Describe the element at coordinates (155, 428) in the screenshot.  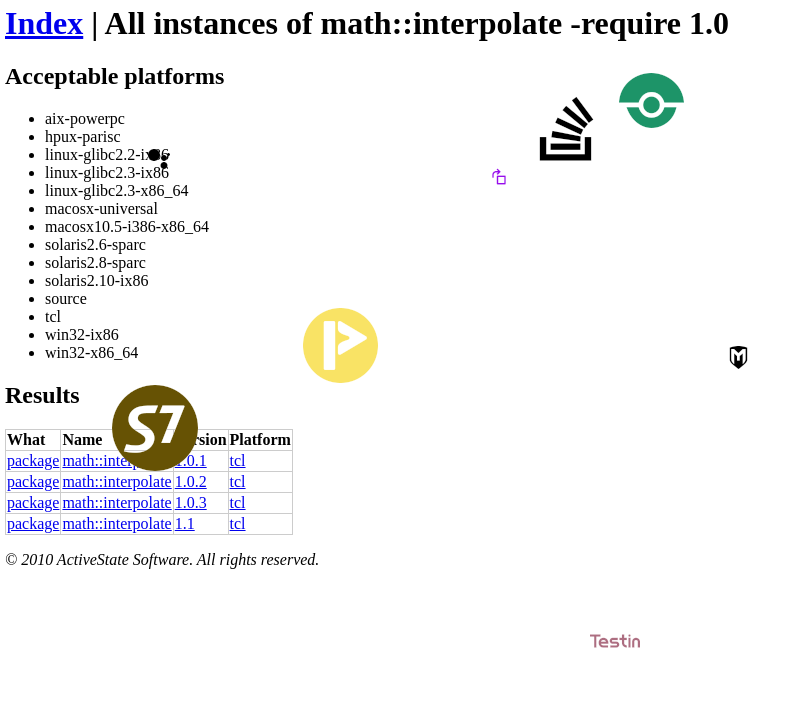
I see `s7 airlines logo` at that location.